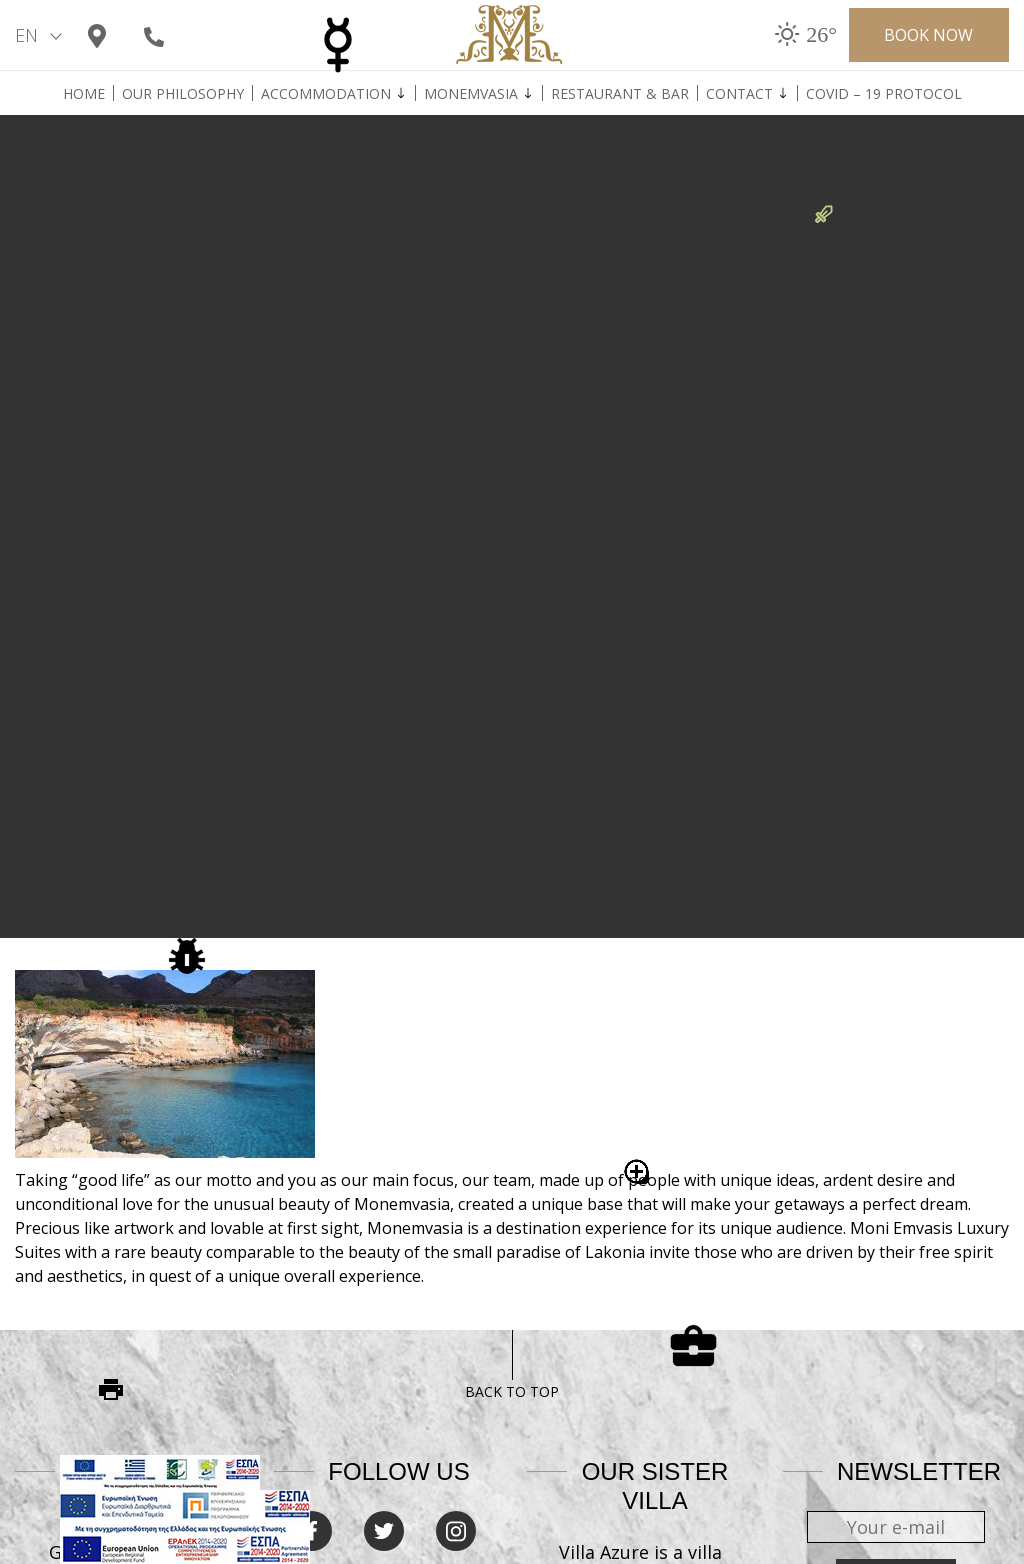 This screenshot has height=1564, width=1024. Describe the element at coordinates (111, 1390) in the screenshot. I see `print current document or page` at that location.